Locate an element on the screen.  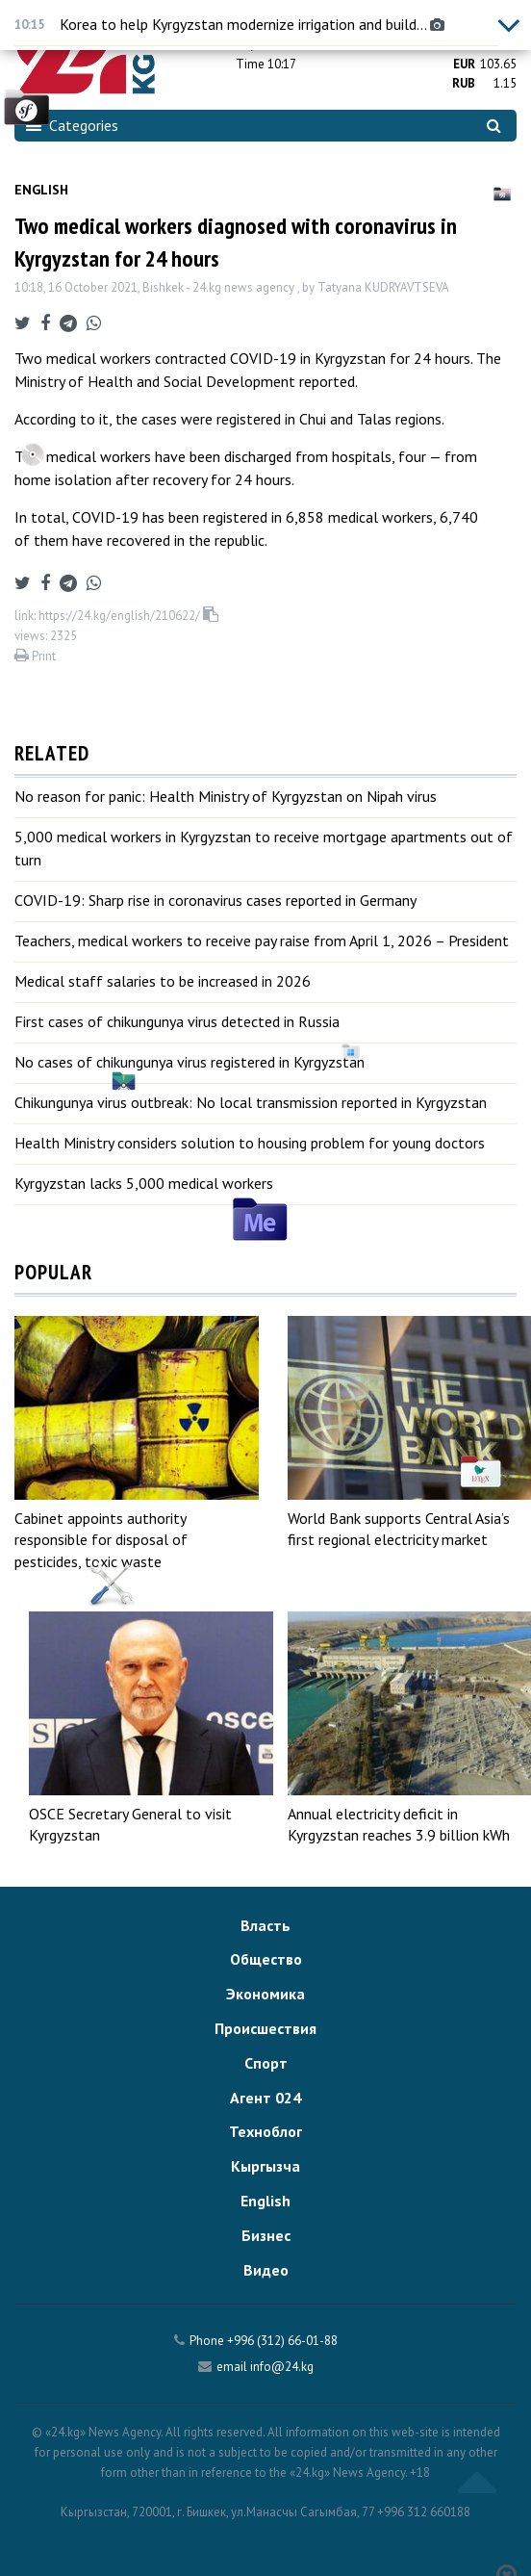
folder containing pokémon lake ball game assets is located at coordinates (123, 1081).